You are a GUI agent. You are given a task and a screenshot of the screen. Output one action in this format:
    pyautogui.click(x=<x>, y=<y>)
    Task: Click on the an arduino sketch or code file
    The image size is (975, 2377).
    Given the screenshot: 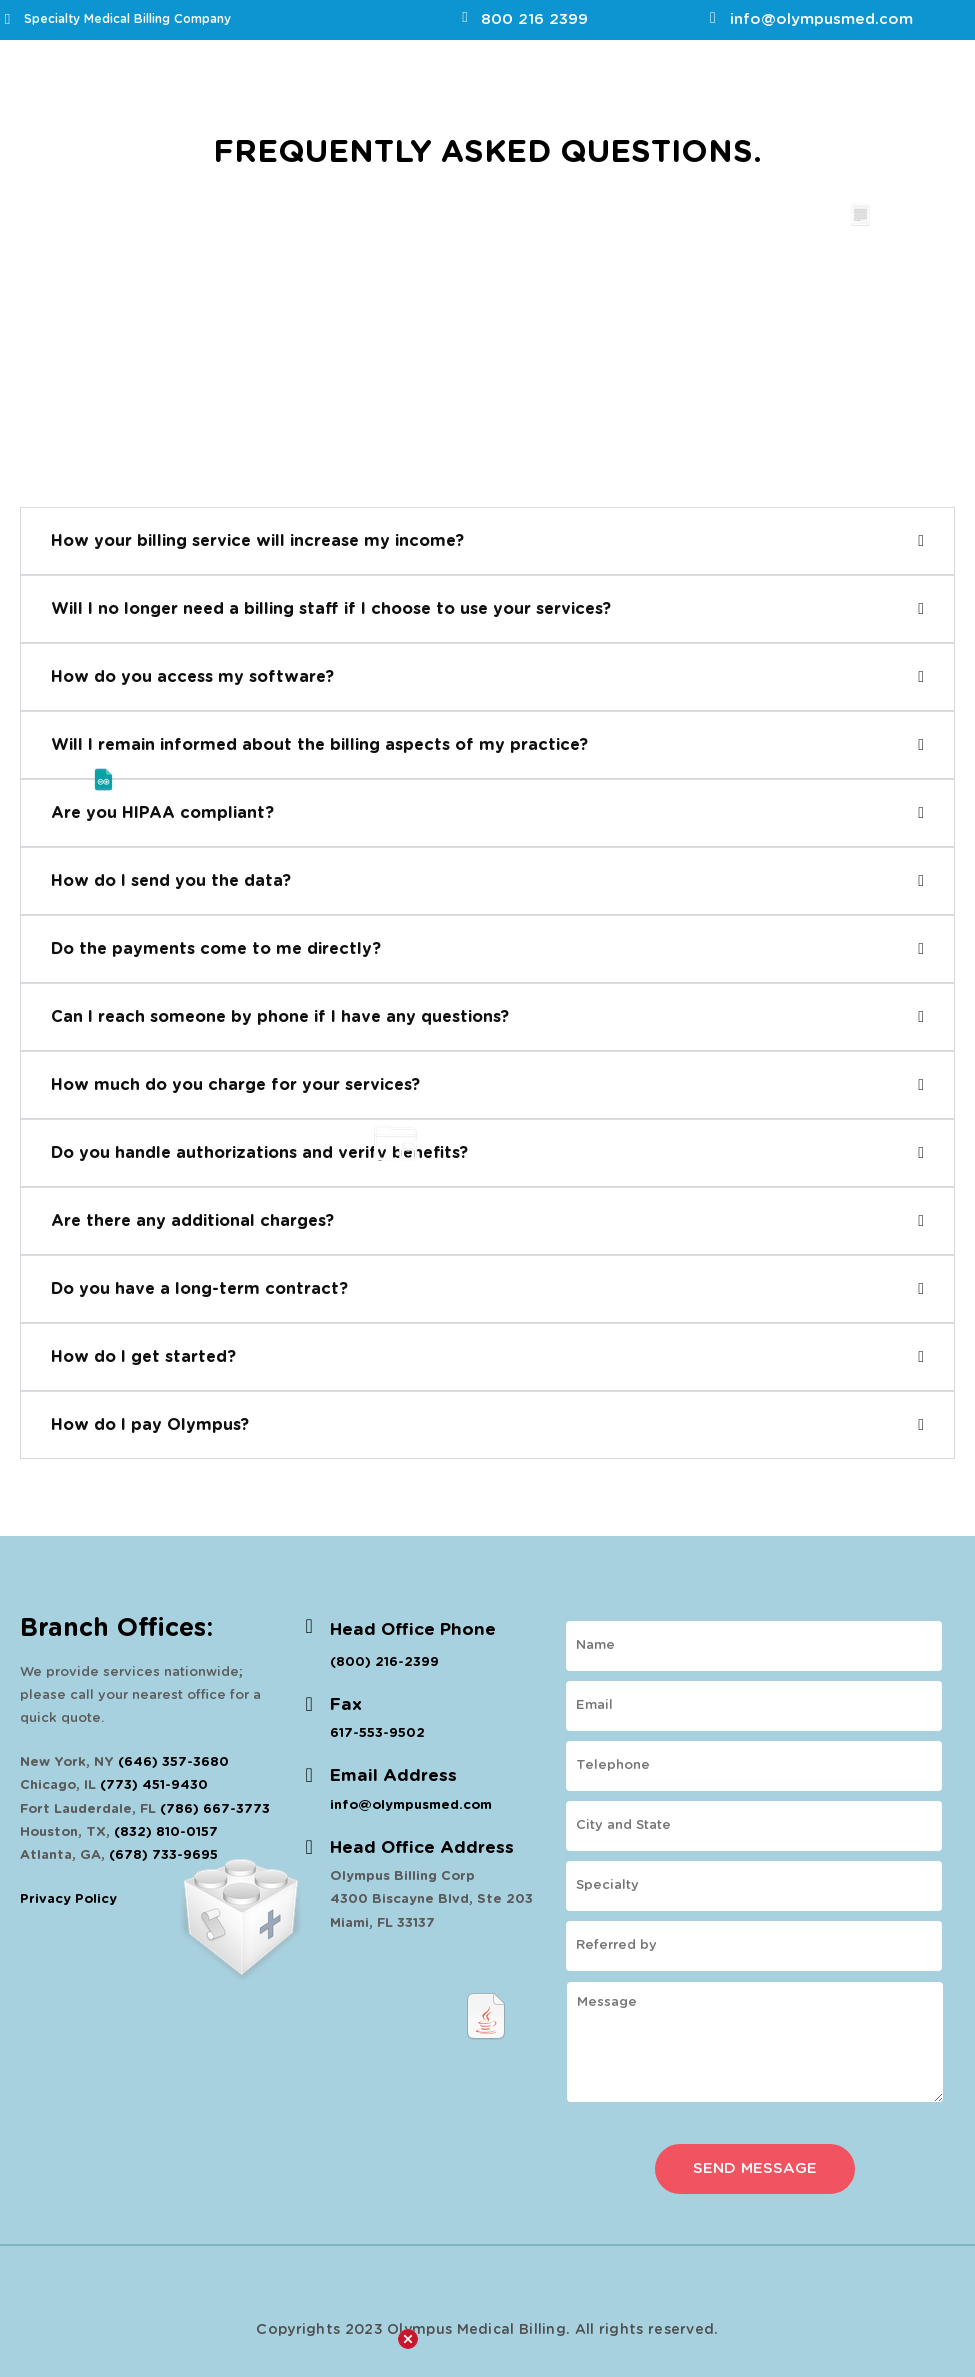 What is the action you would take?
    pyautogui.click(x=103, y=779)
    